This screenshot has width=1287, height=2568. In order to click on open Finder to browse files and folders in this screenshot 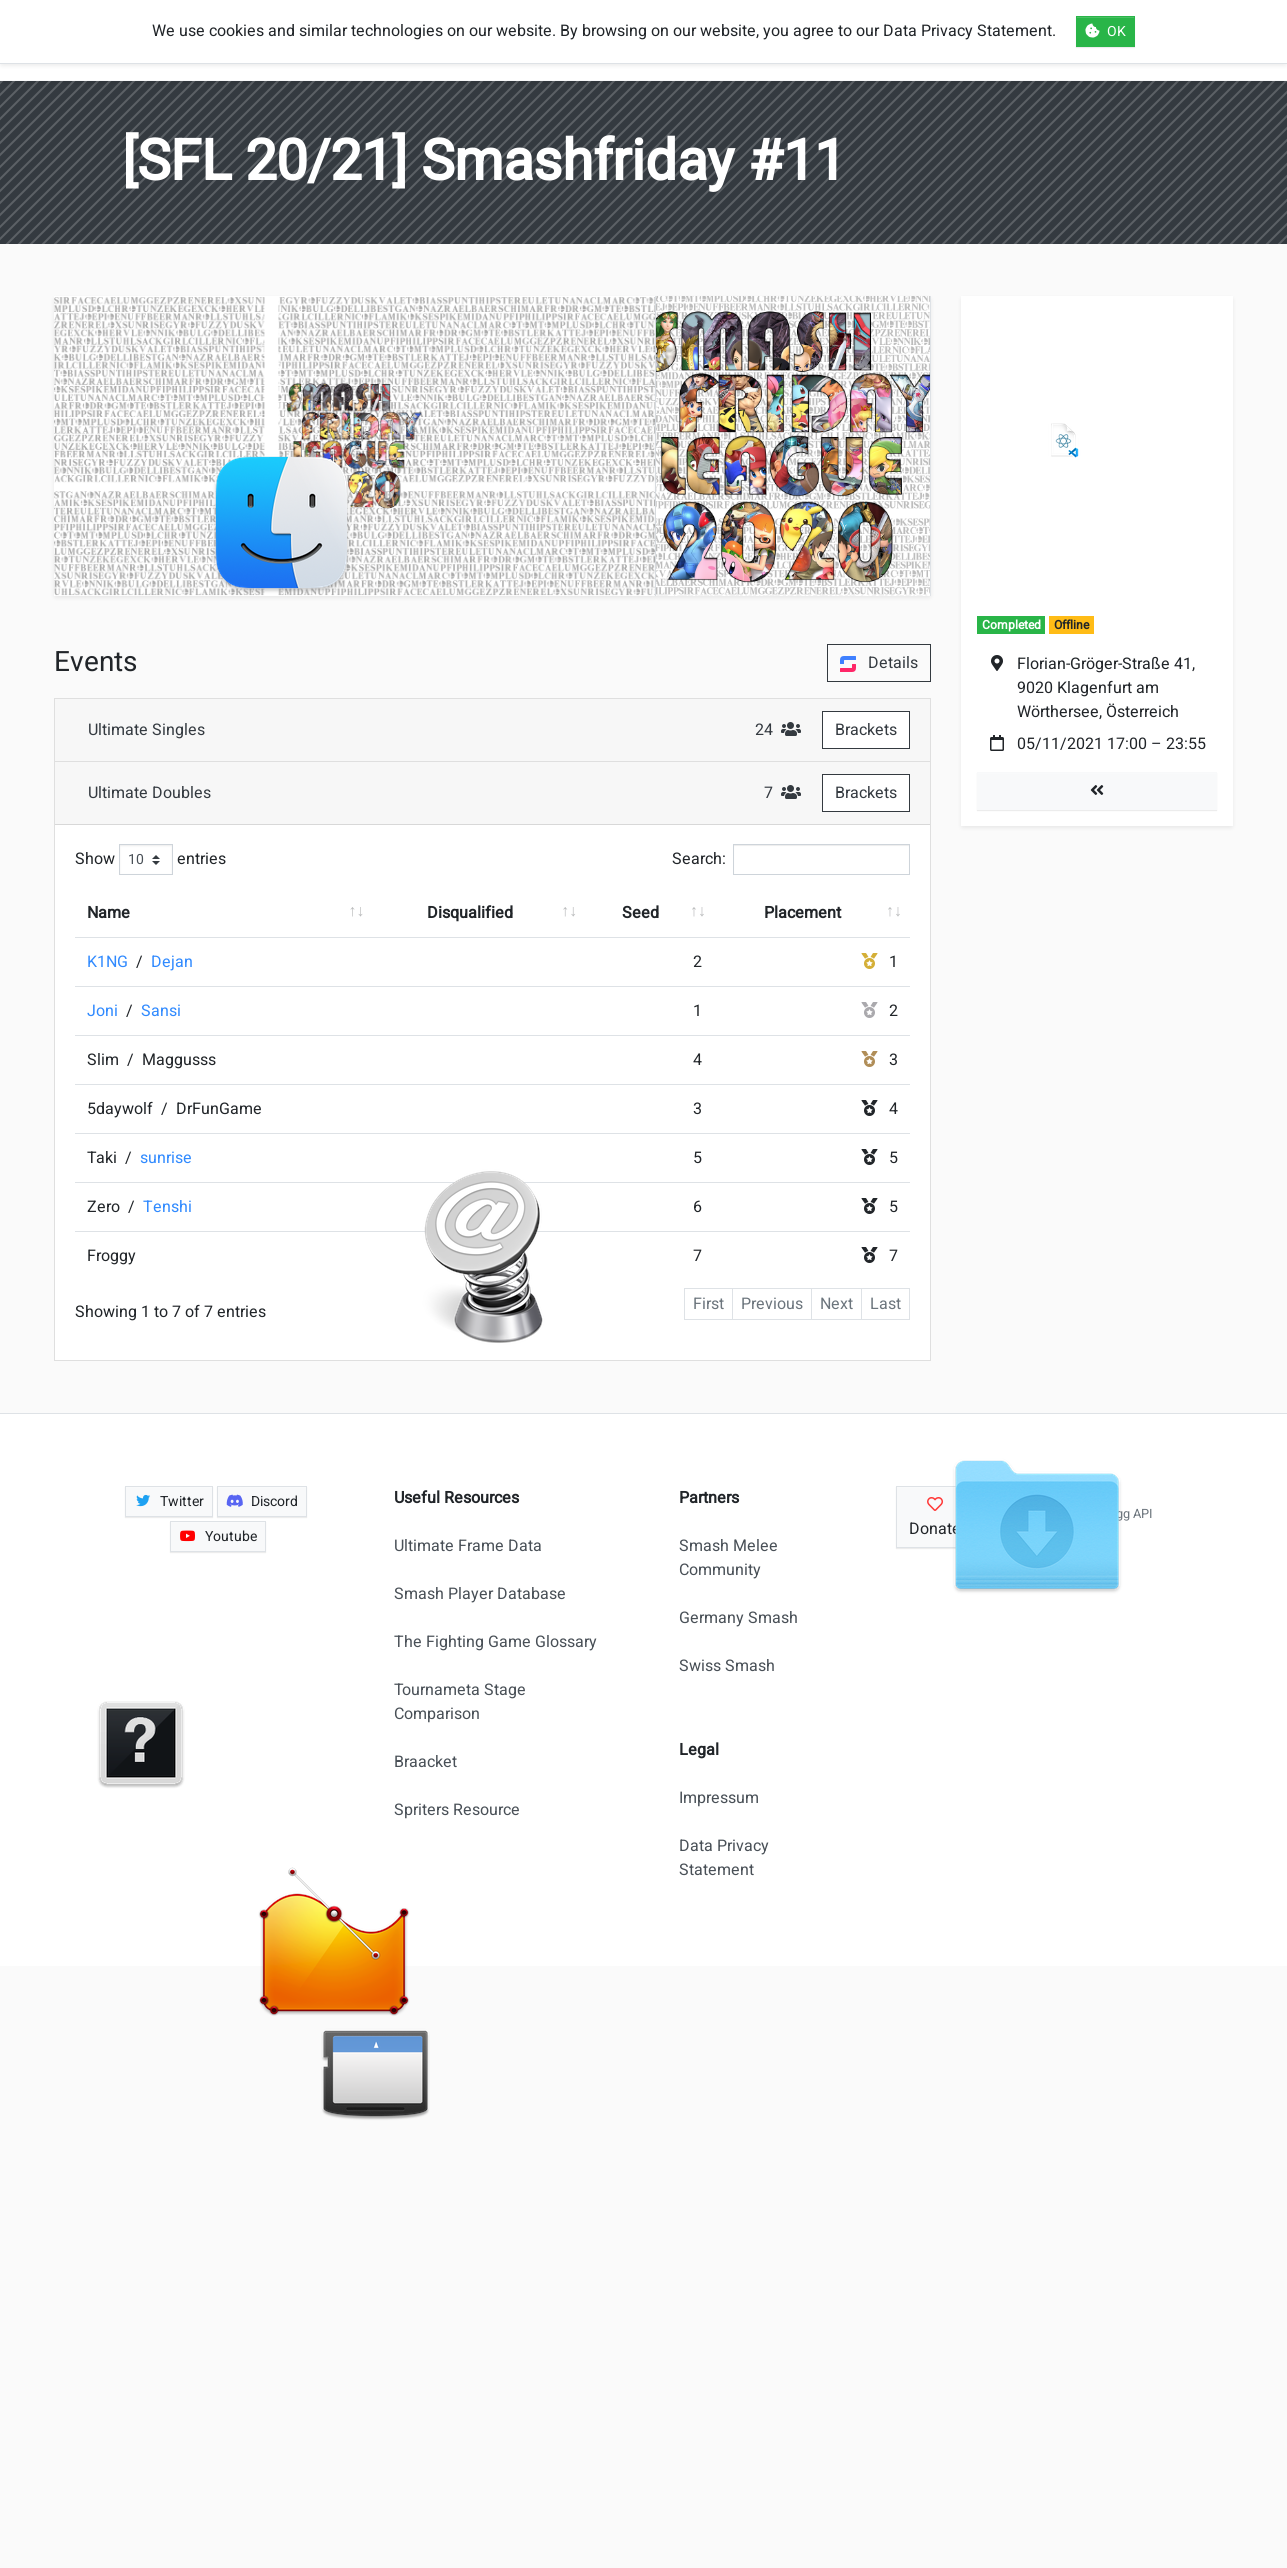, I will do `click(281, 522)`.